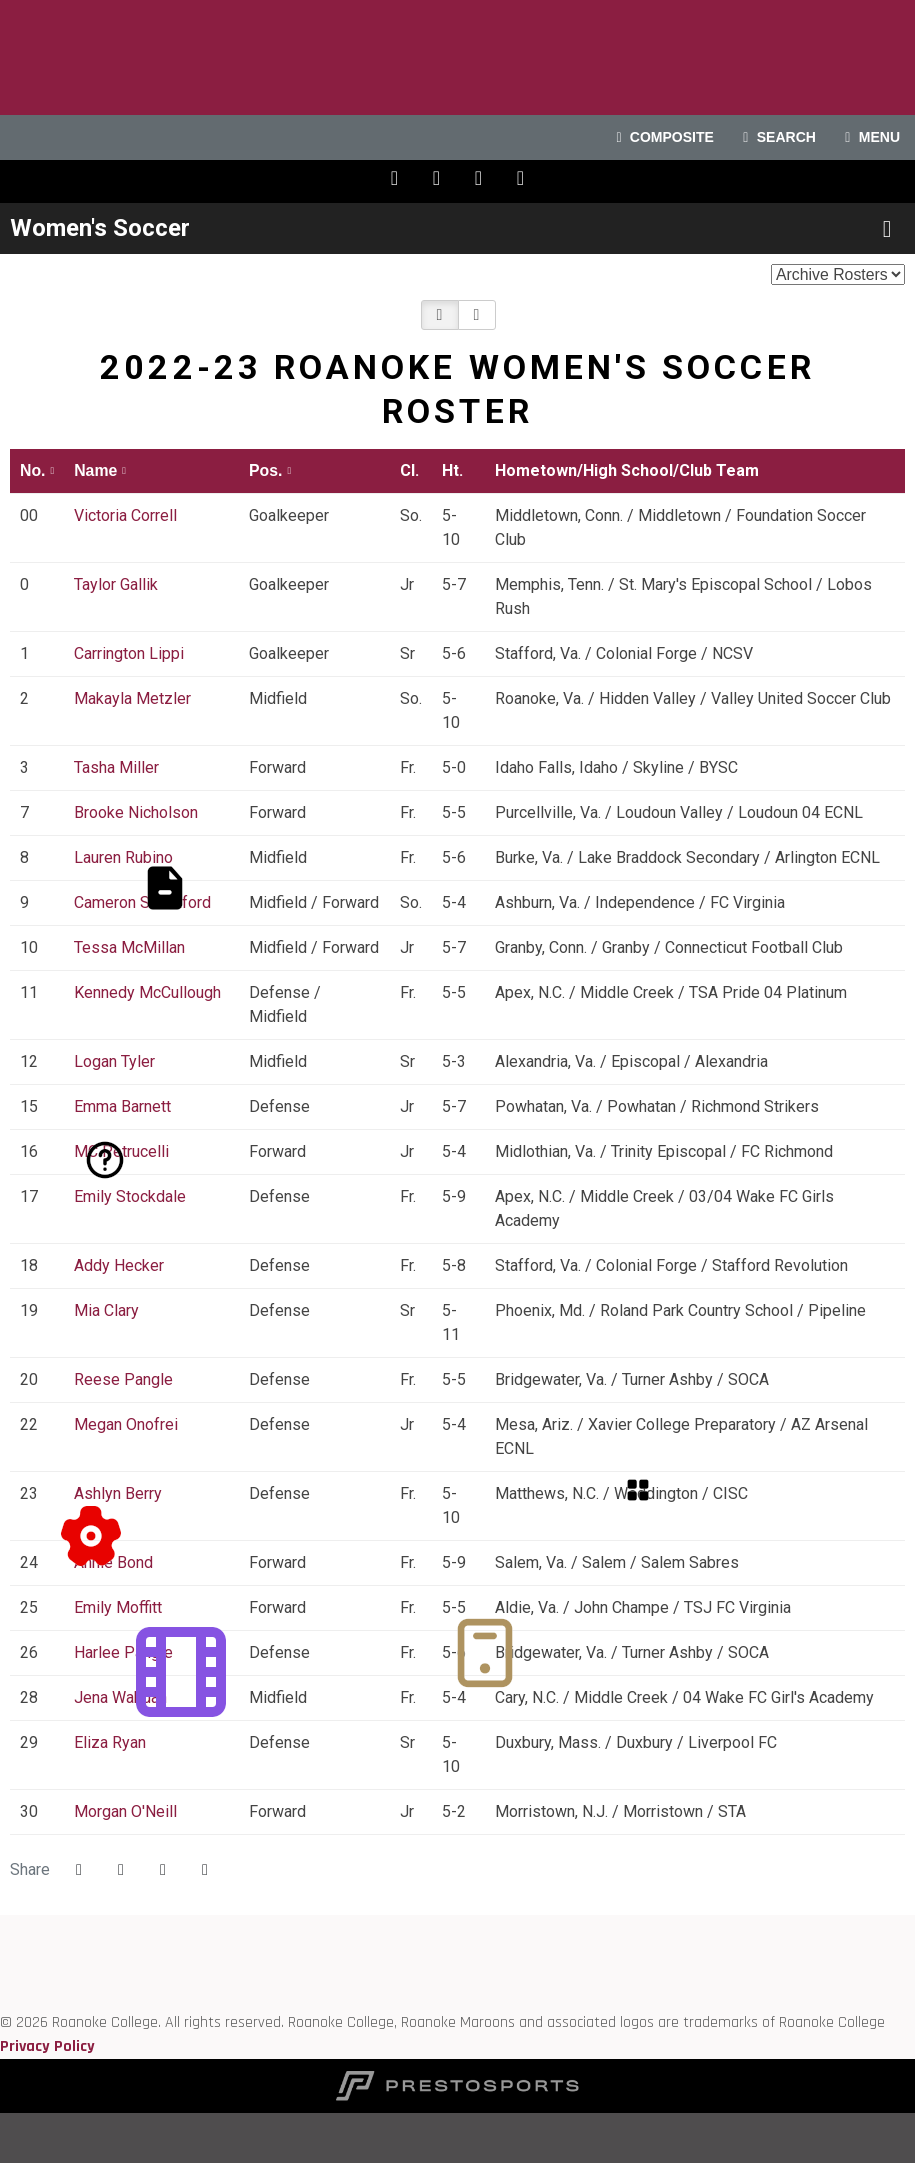 The width and height of the screenshot is (915, 2163). What do you see at coordinates (638, 1490) in the screenshot?
I see `view items in grid layout` at bounding box center [638, 1490].